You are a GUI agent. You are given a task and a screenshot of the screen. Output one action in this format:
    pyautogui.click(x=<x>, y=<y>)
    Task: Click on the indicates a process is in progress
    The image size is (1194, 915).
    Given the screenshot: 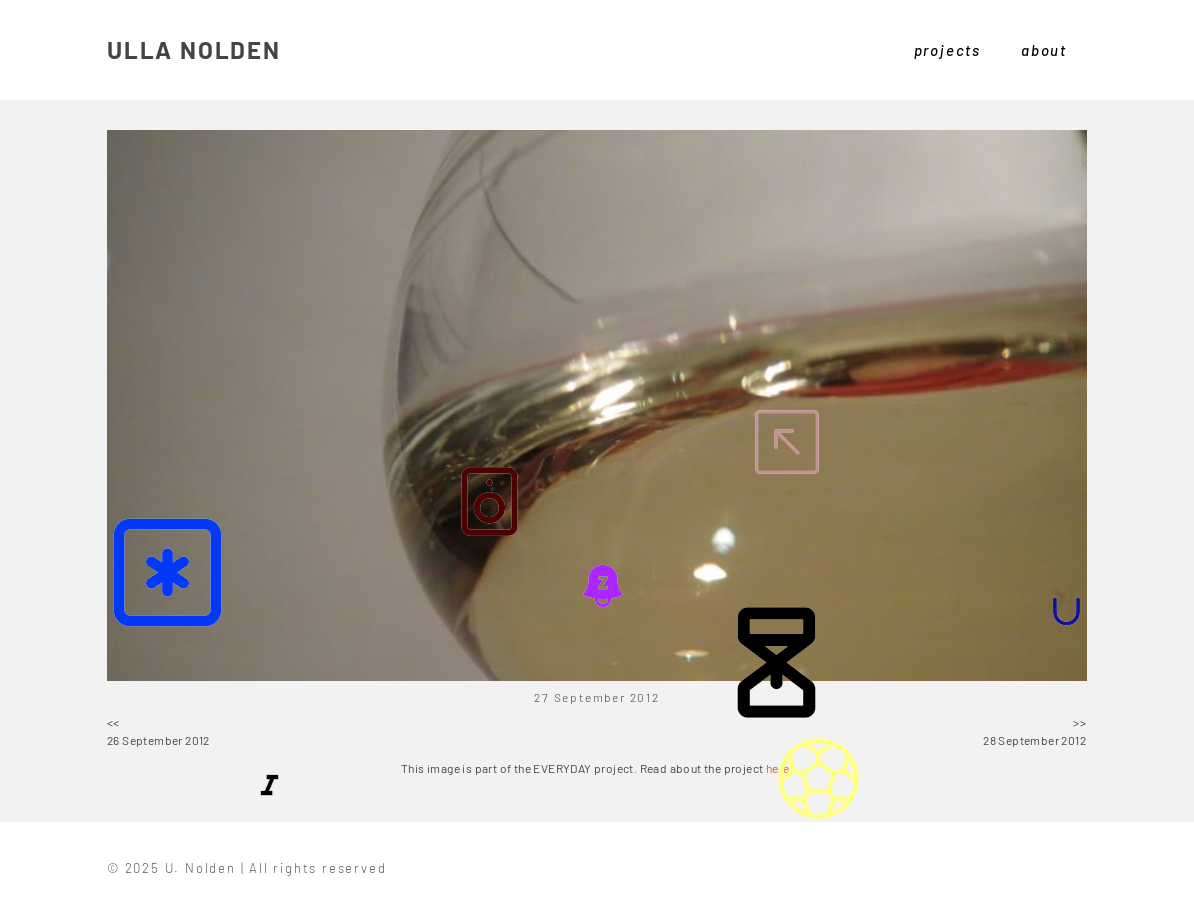 What is the action you would take?
    pyautogui.click(x=776, y=662)
    